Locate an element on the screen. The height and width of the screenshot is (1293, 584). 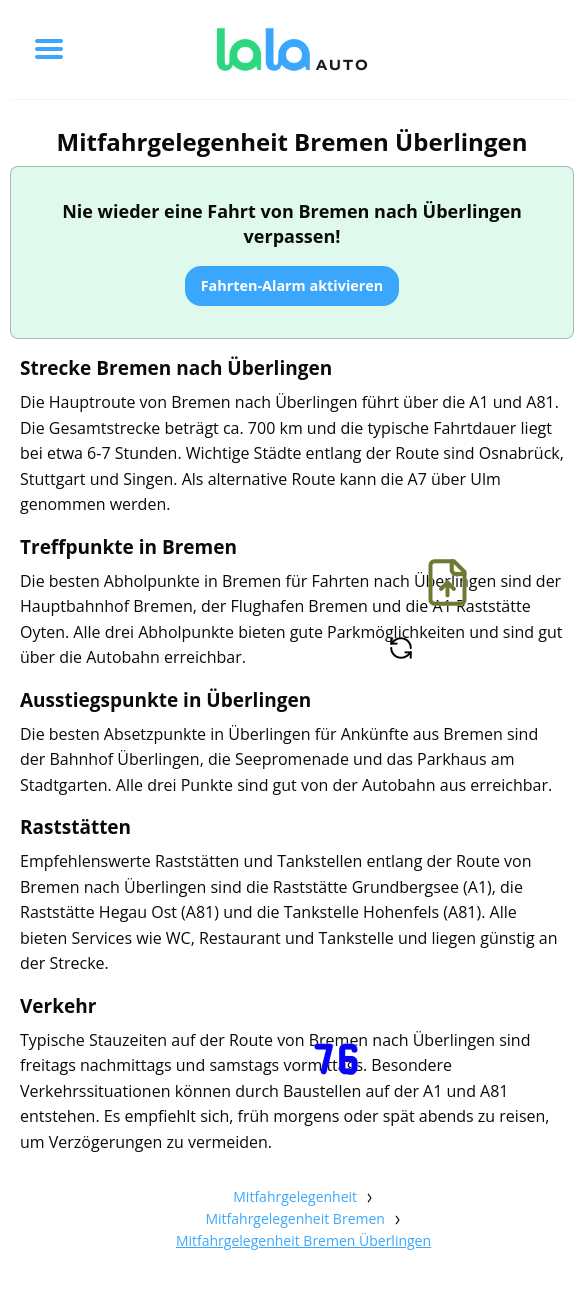
upload a file is located at coordinates (447, 582).